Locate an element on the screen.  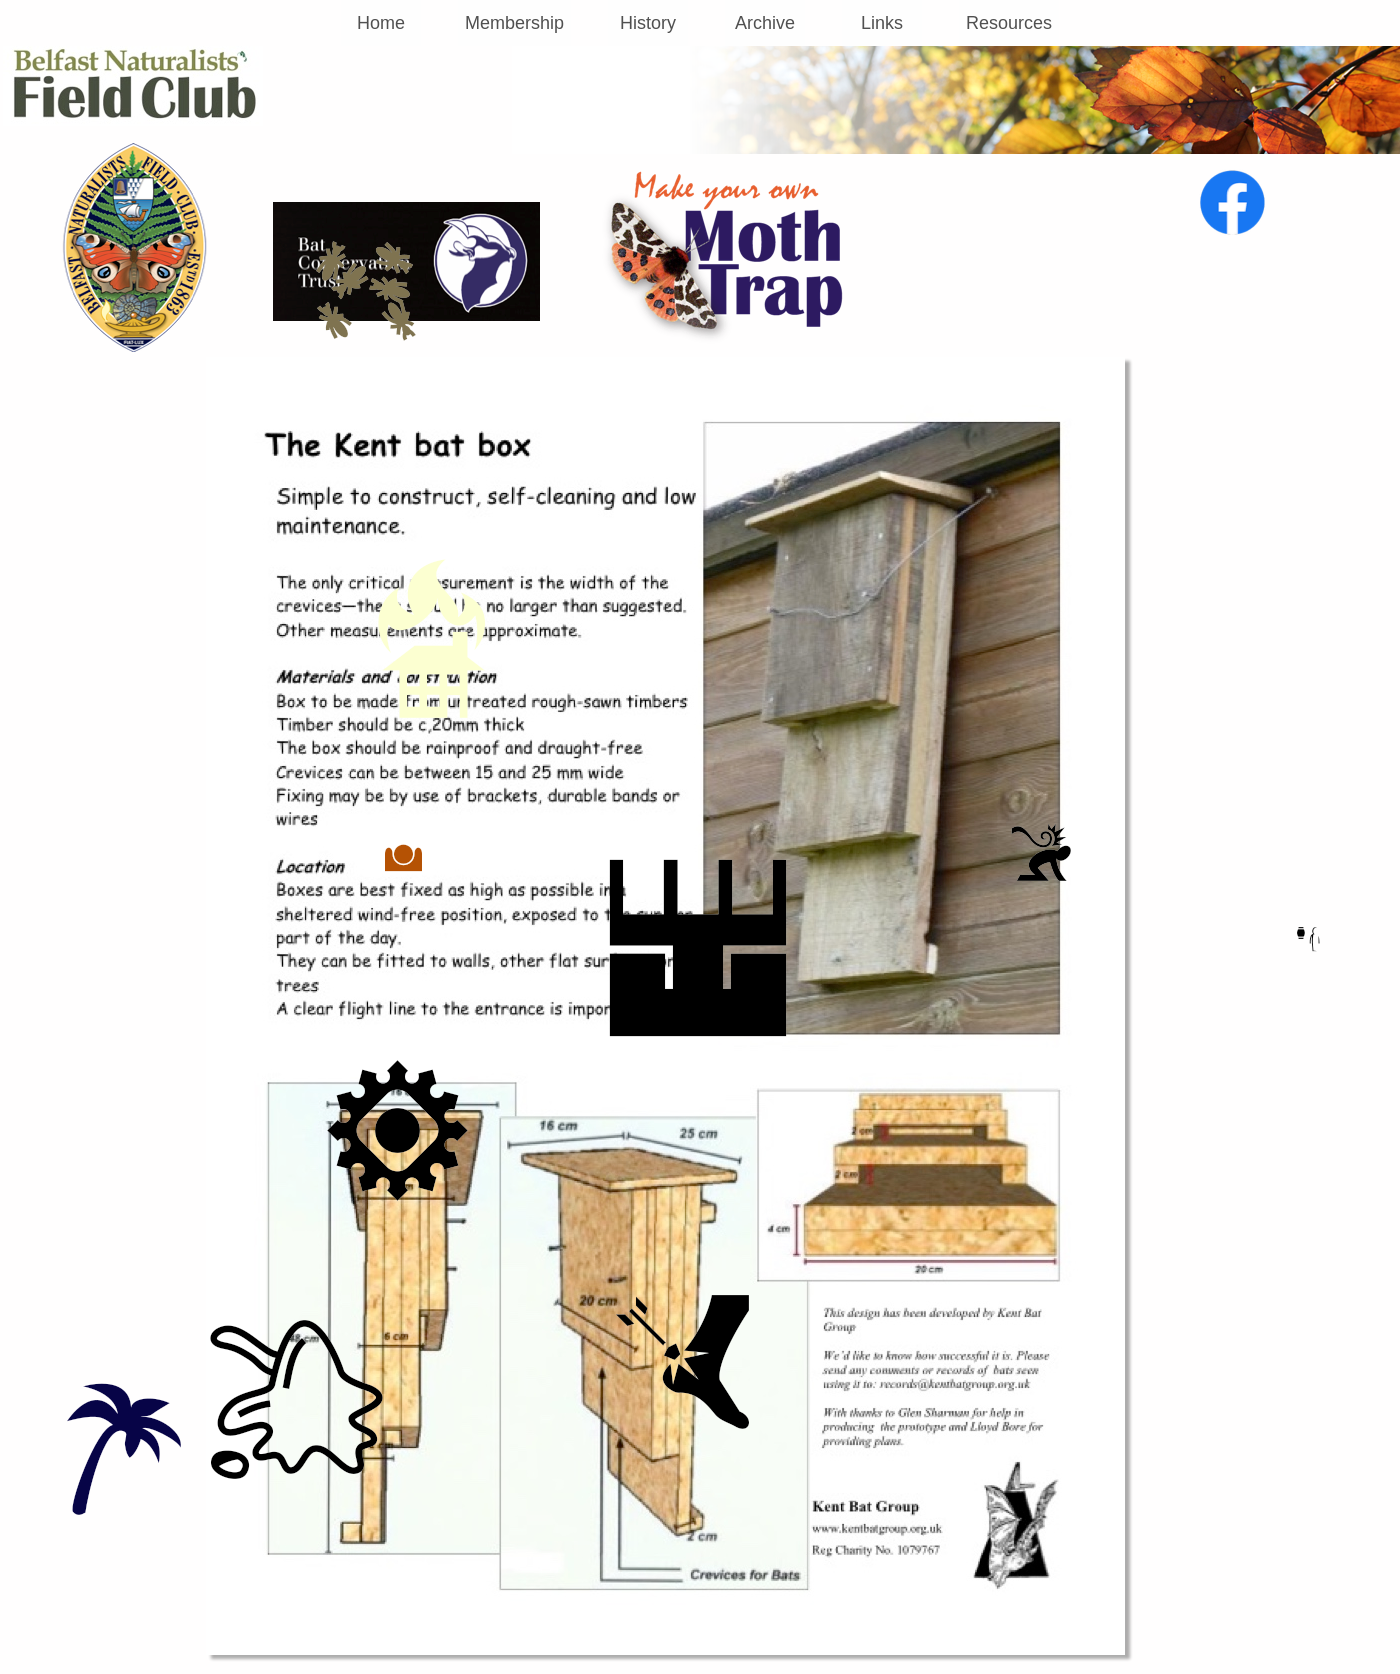
slime or goo enemy in a game interface is located at coordinates (296, 1399).